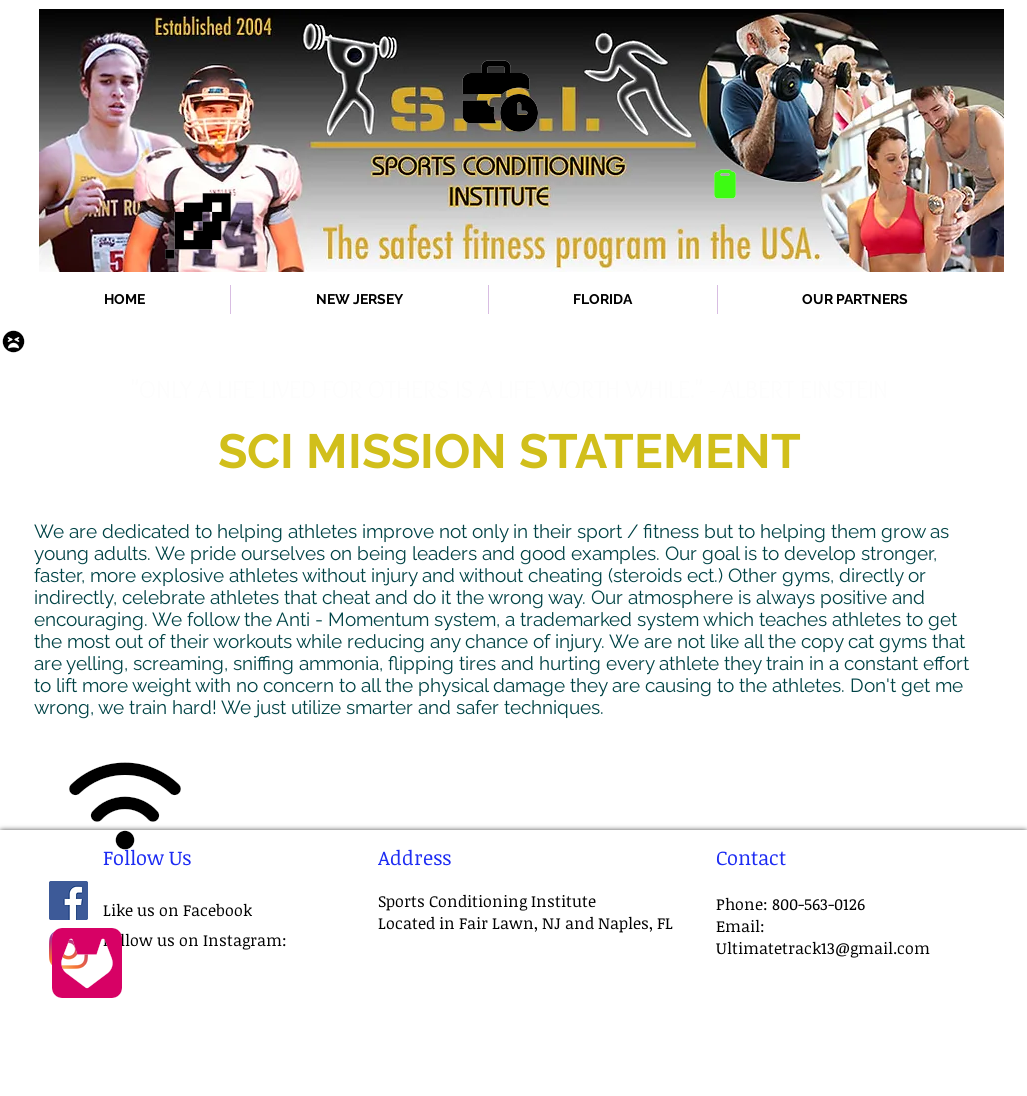 Image resolution: width=1027 pixels, height=1096 pixels. What do you see at coordinates (87, 963) in the screenshot?
I see `open GitLab repository` at bounding box center [87, 963].